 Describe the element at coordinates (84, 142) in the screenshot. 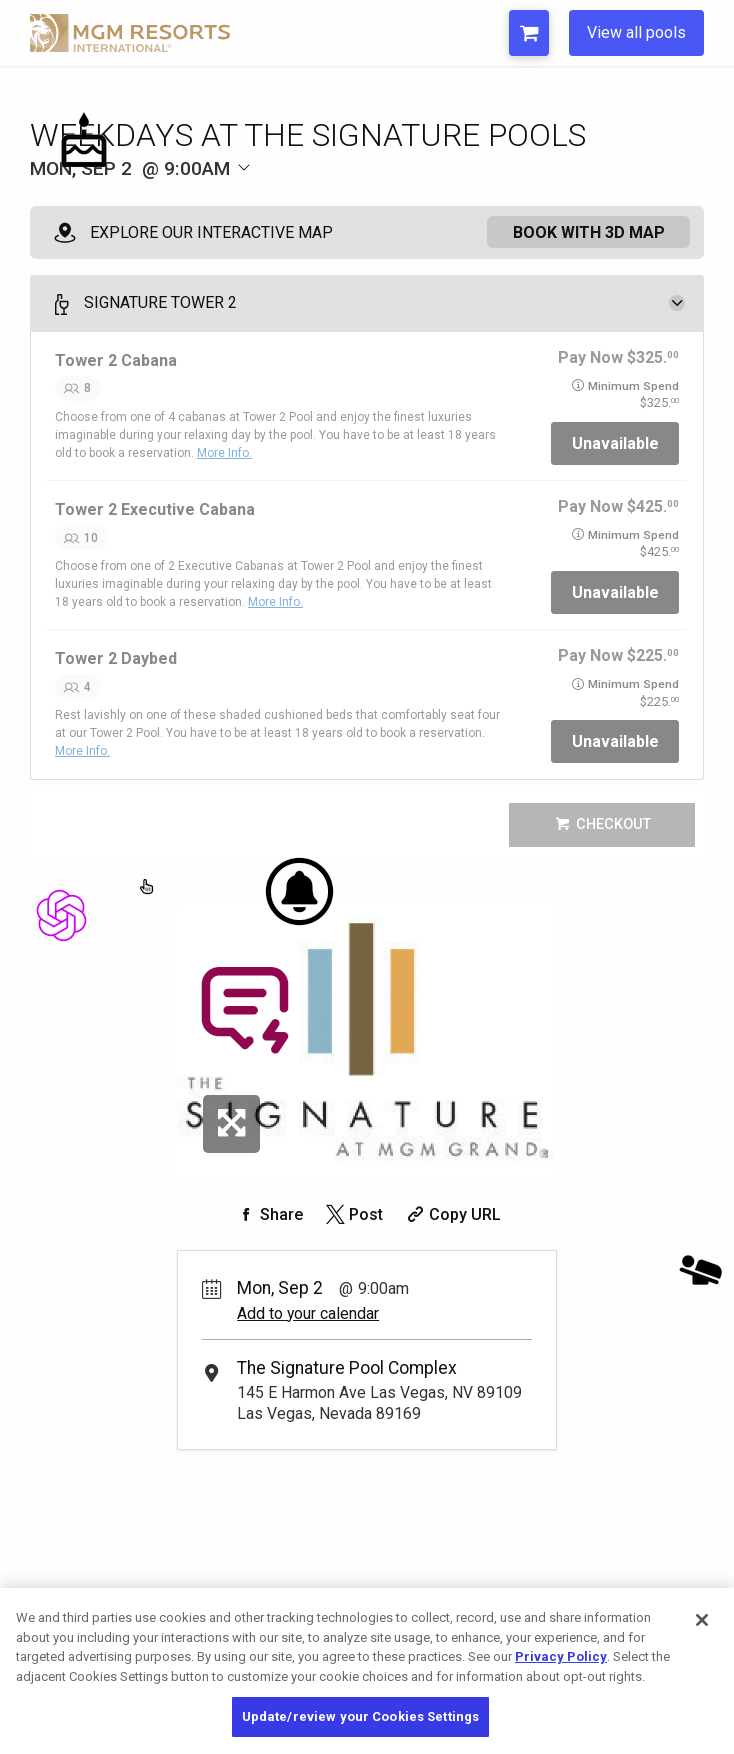

I see `view birthday or celebration events` at that location.